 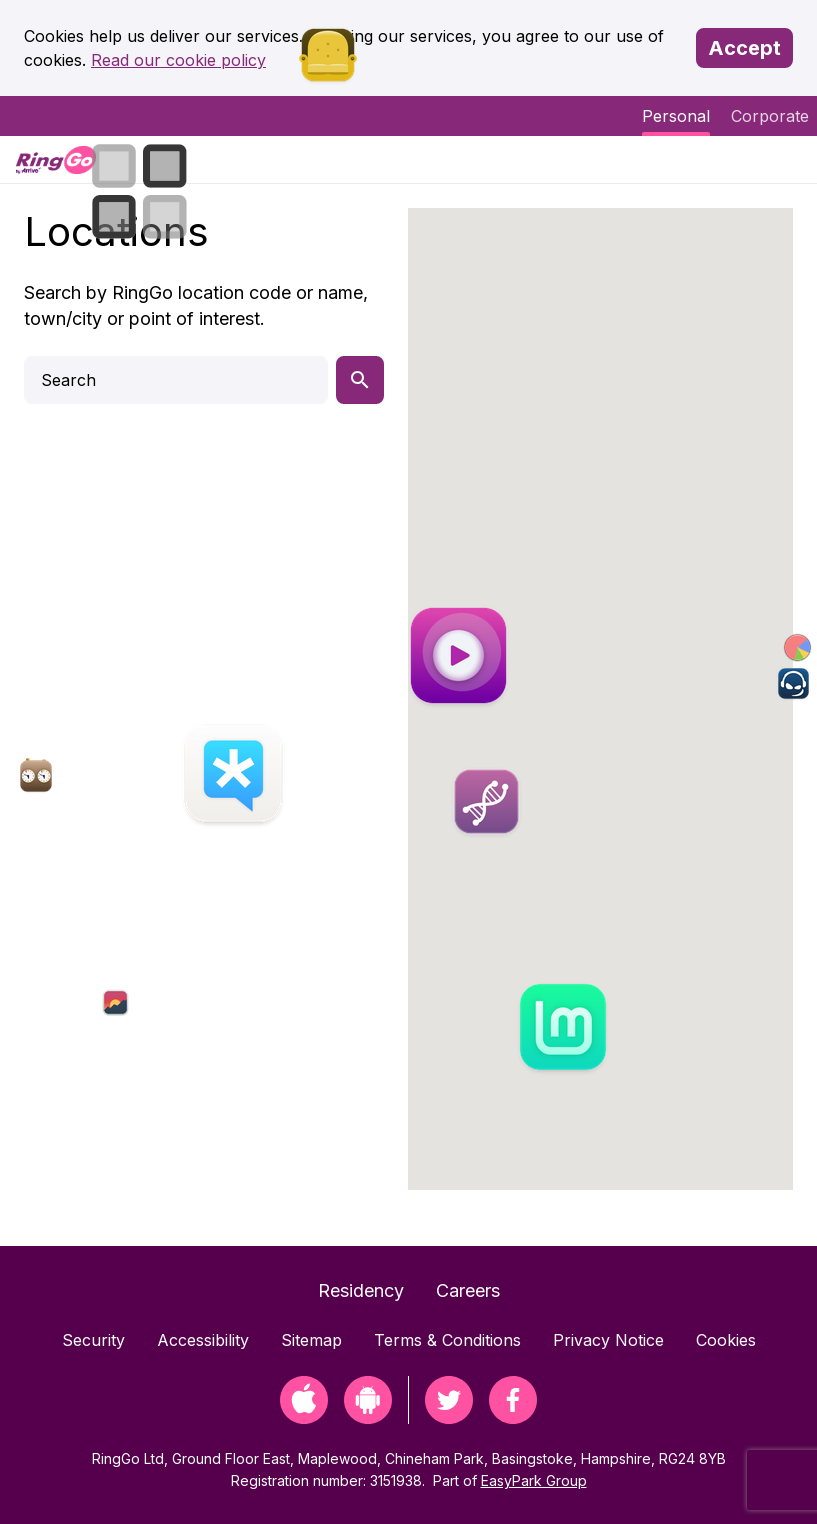 I want to click on launch lights off puzzle game, so click(x=143, y=195).